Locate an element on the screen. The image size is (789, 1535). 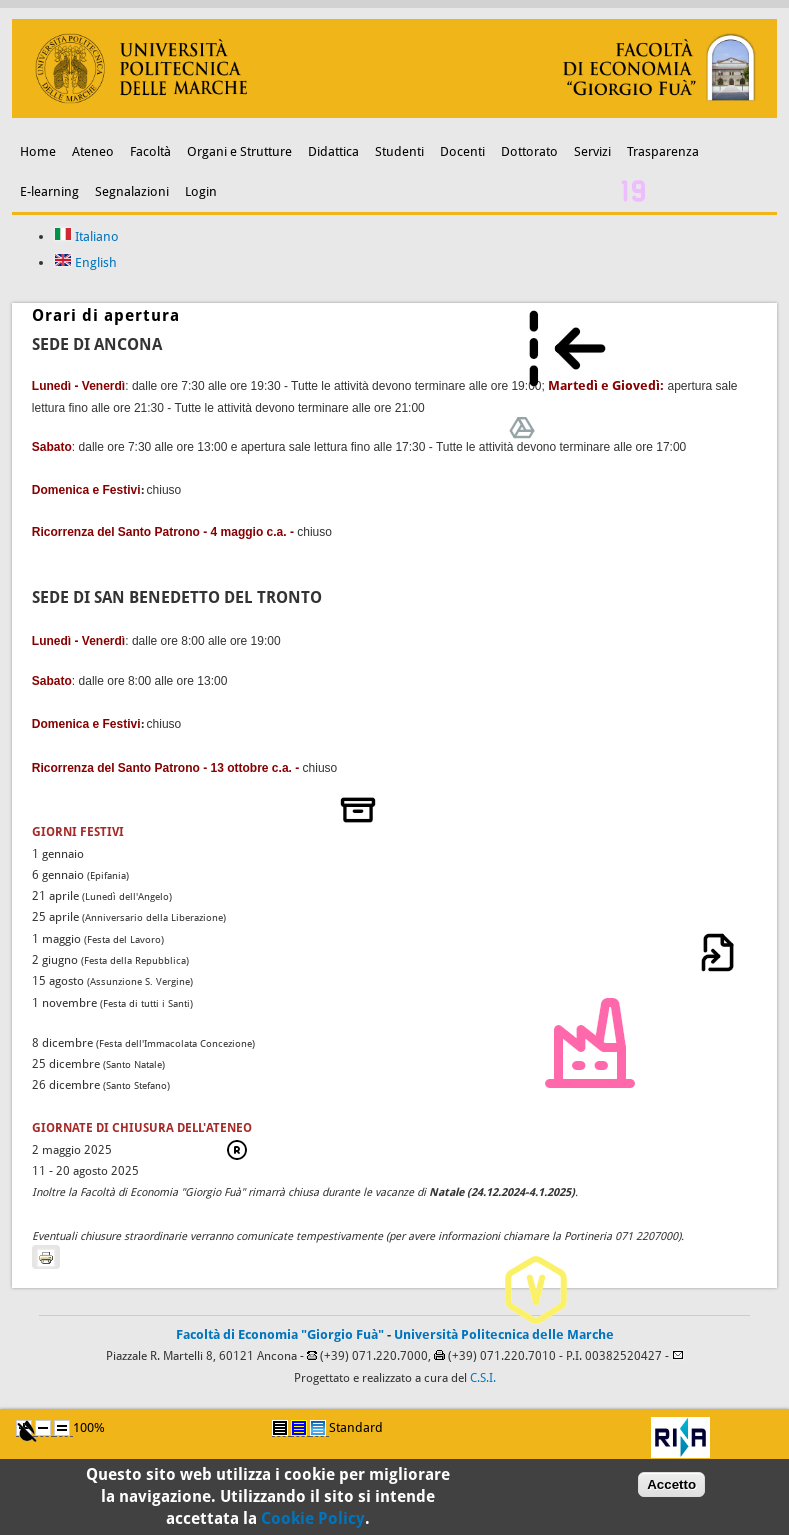
archive item or conversation is located at coordinates (358, 810).